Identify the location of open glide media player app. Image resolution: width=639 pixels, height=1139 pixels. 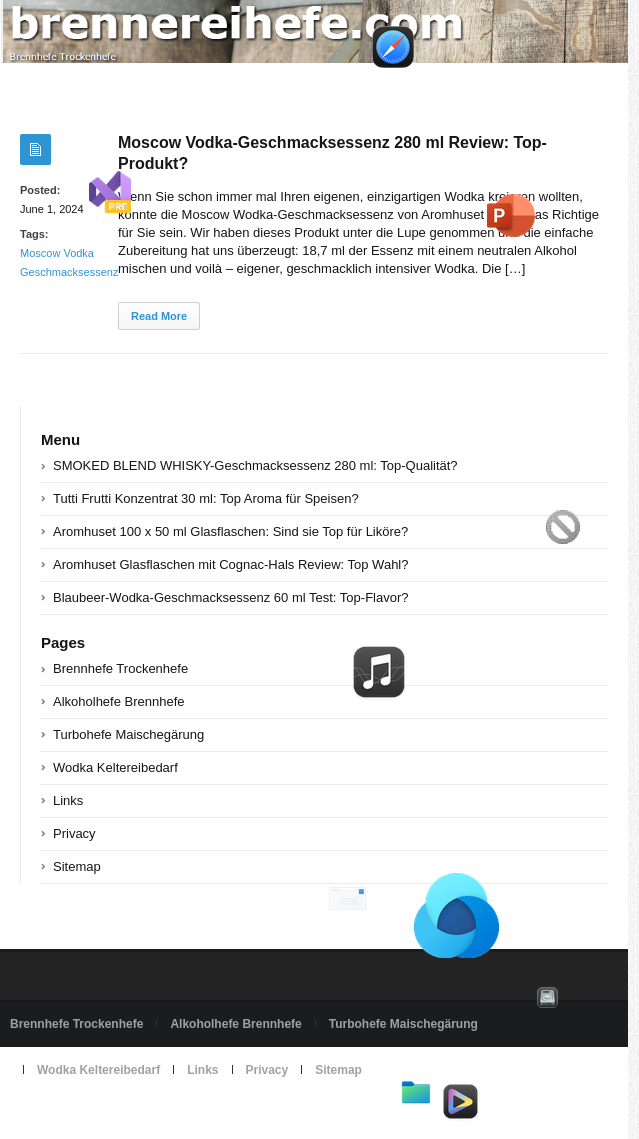
(460, 1101).